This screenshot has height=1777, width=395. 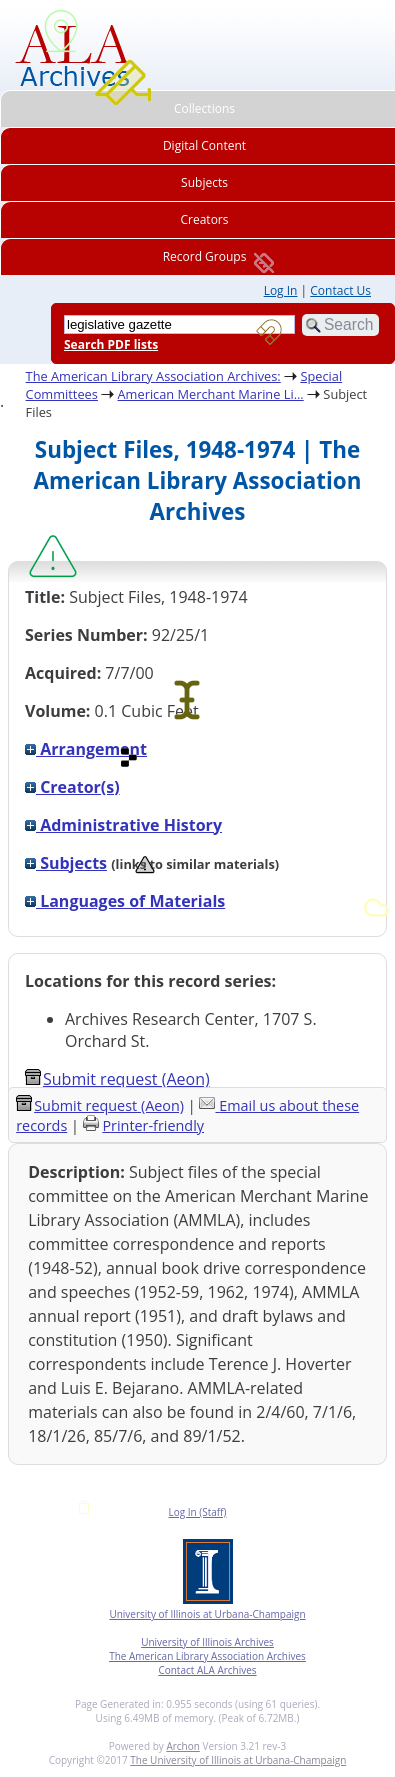 I want to click on access cloud storage, so click(x=376, y=907).